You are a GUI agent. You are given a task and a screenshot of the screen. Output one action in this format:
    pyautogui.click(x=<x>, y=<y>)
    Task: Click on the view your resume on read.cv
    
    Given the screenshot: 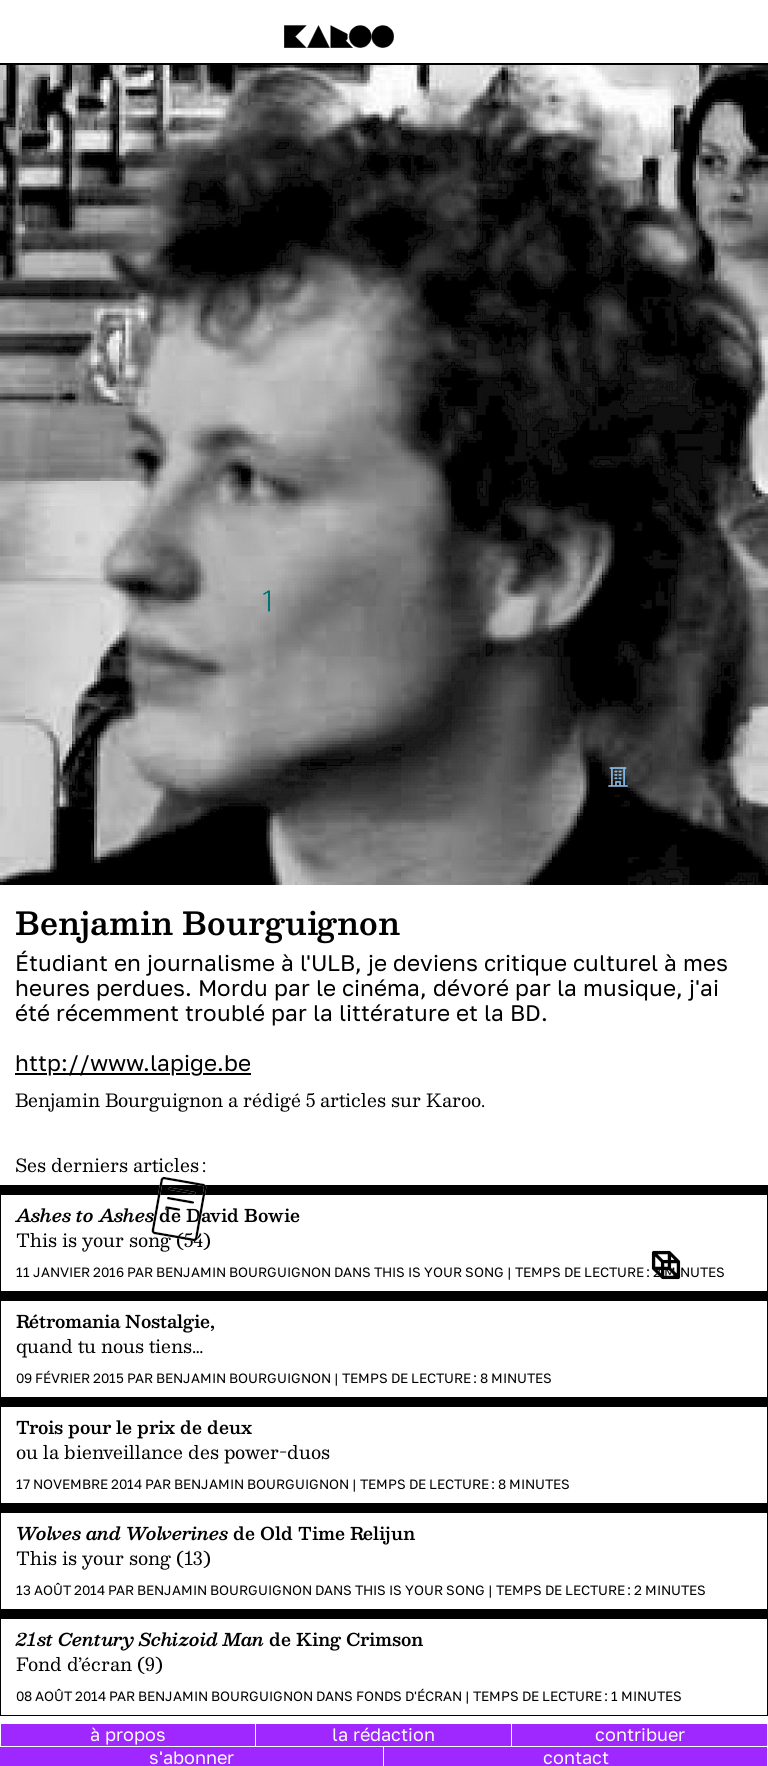 What is the action you would take?
    pyautogui.click(x=179, y=1209)
    